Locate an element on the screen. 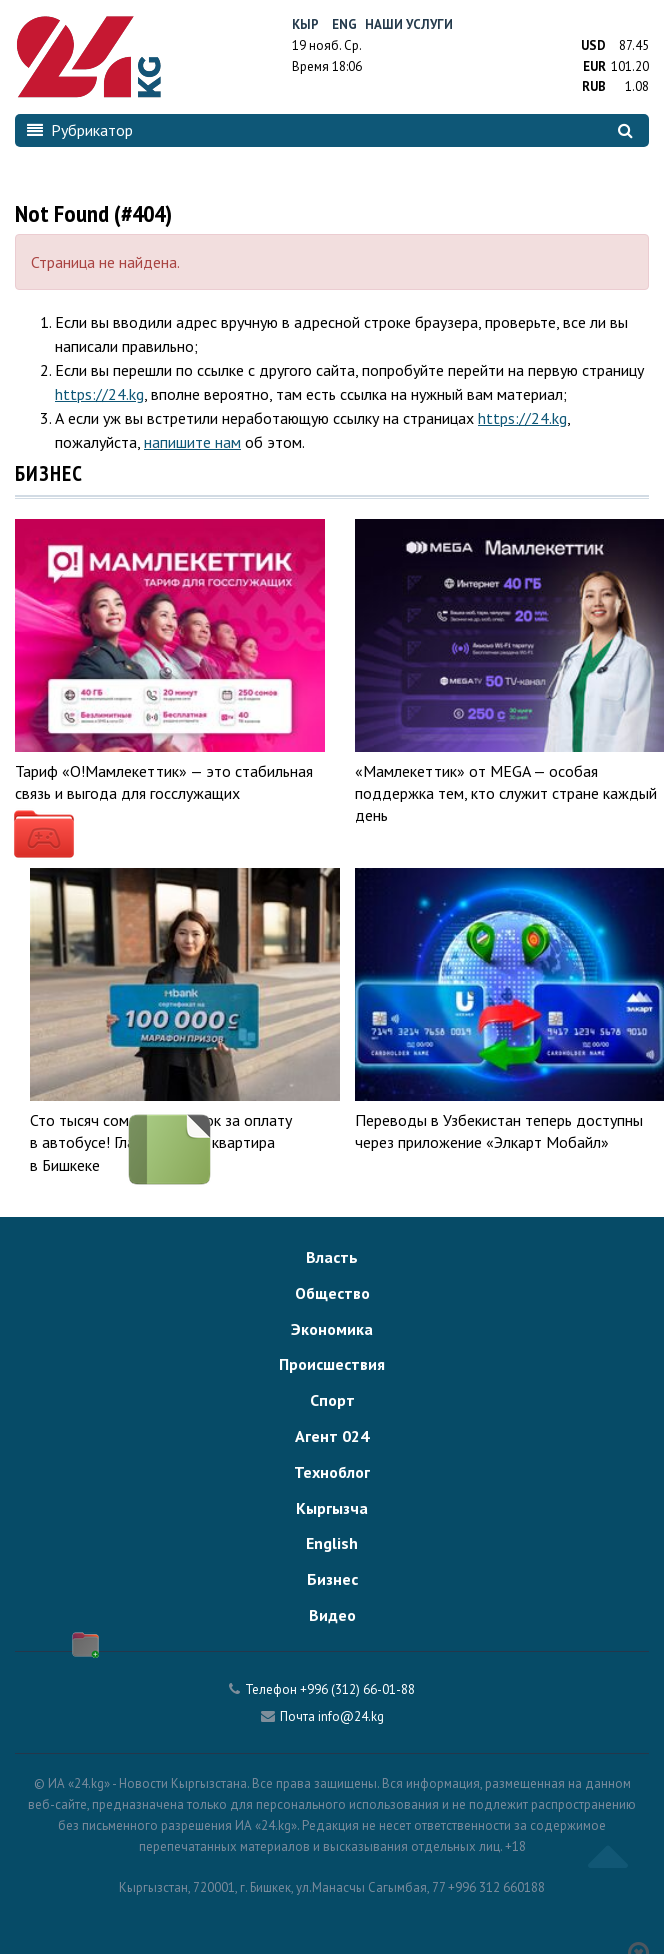 The height and width of the screenshot is (1954, 664). change desktop wallpaper settings is located at coordinates (169, 1146).